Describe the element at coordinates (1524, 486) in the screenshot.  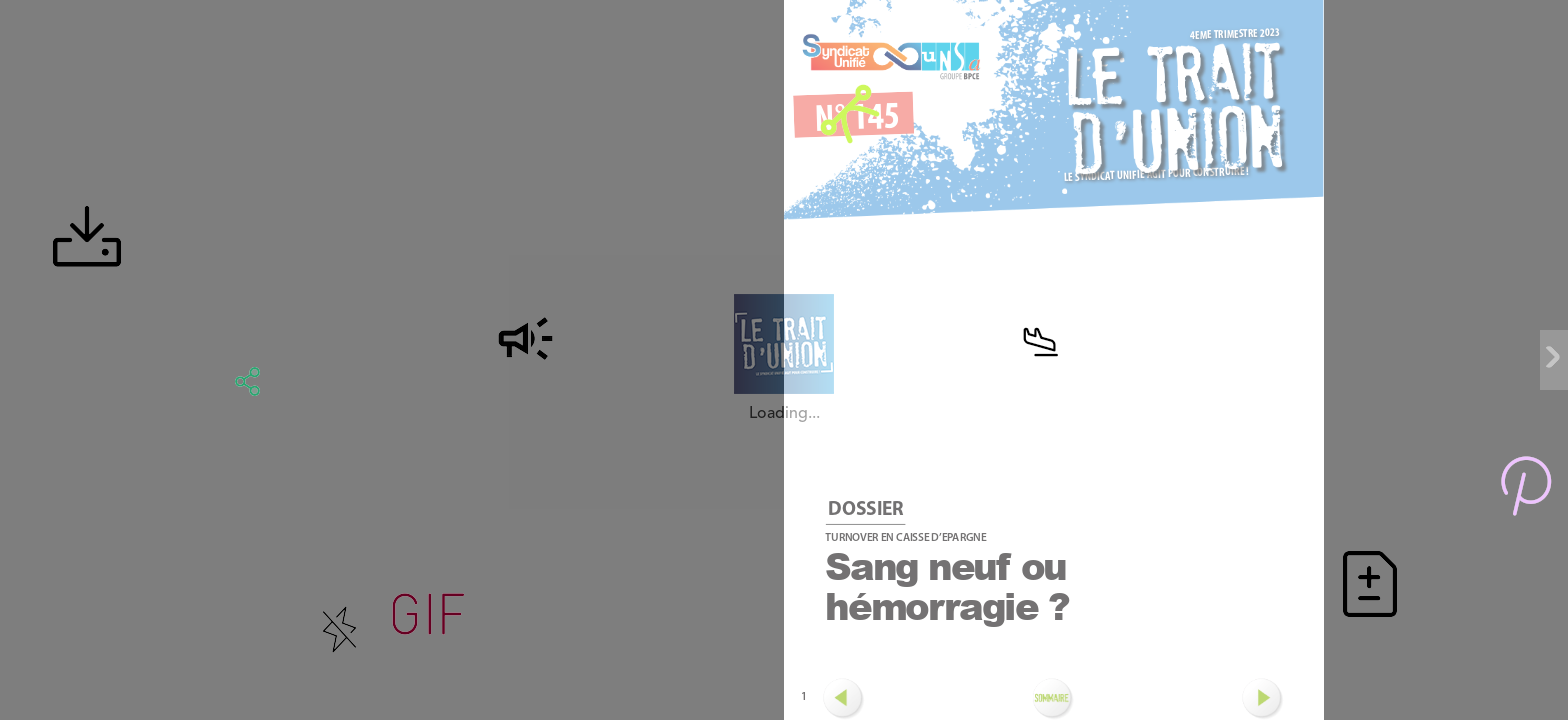
I see `open Pinterest app` at that location.